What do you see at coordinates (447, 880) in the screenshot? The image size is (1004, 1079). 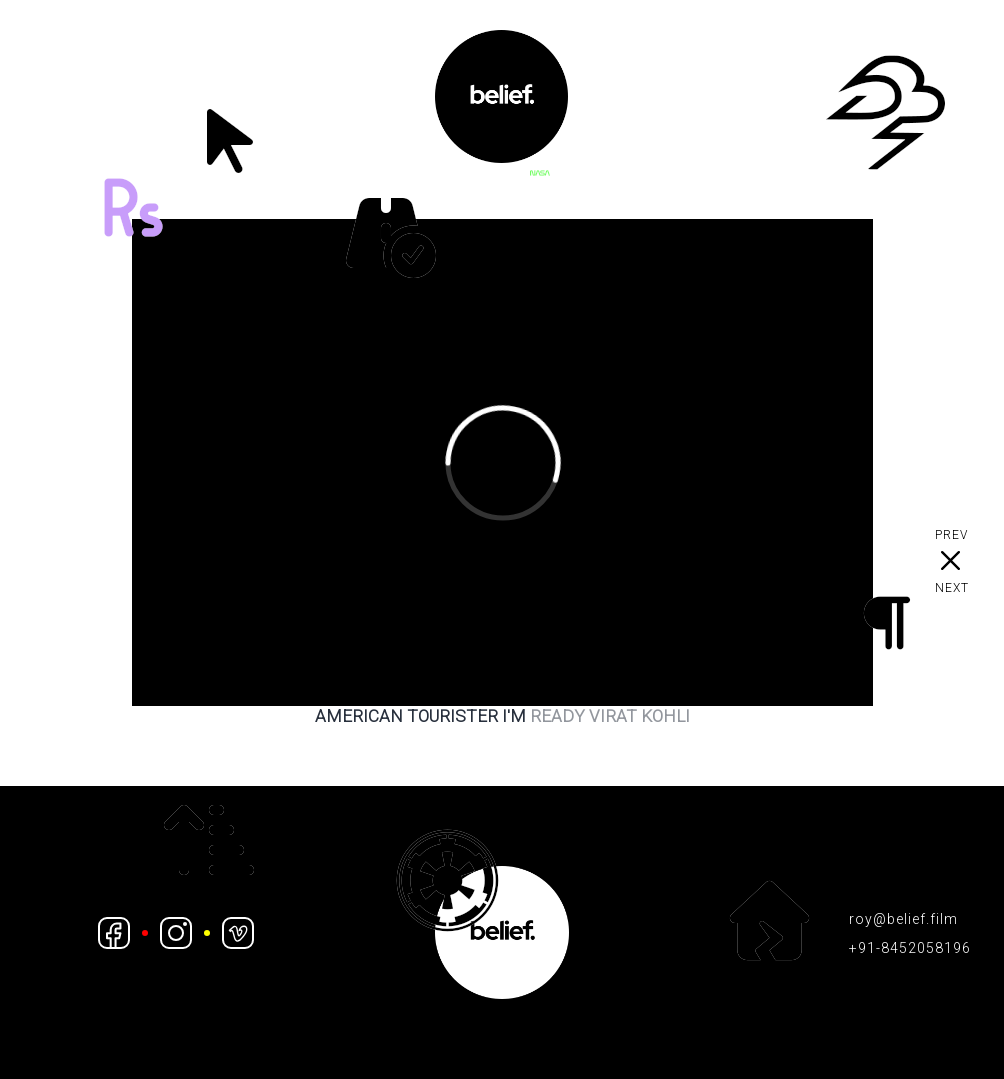 I see `the Galactic Empire logo from Star Wars` at bounding box center [447, 880].